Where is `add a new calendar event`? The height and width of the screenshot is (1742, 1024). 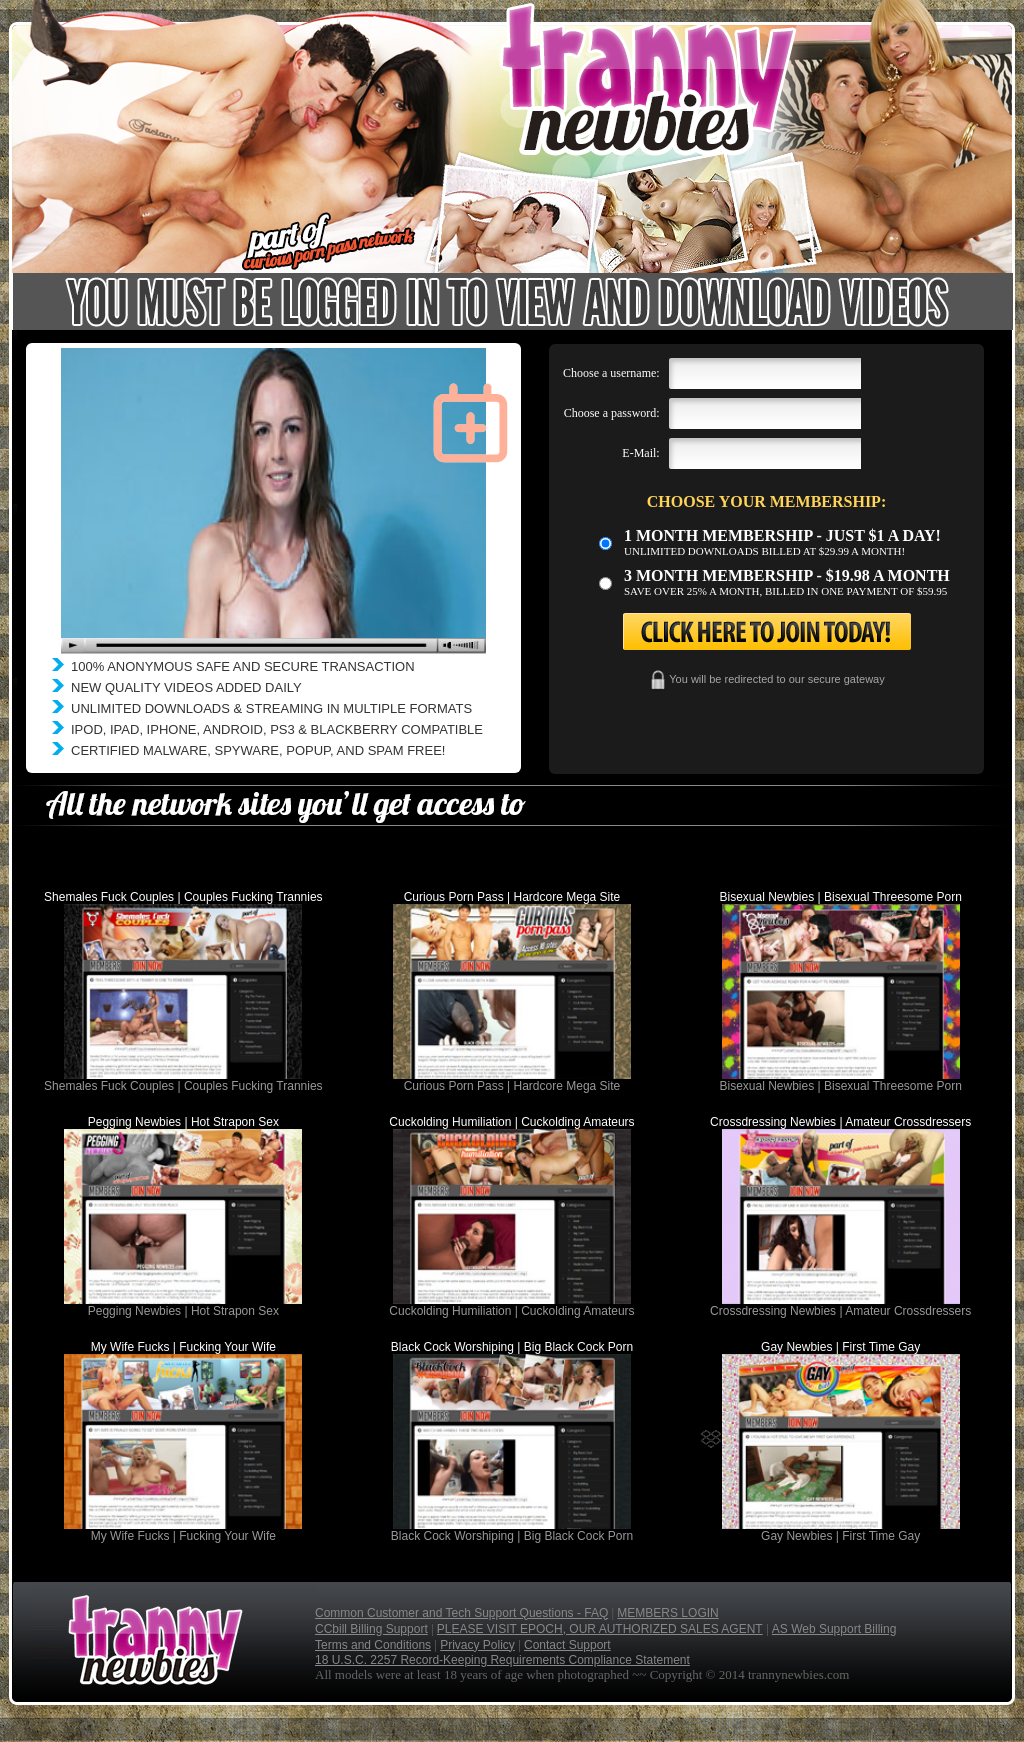
add a new calendar event is located at coordinates (470, 425).